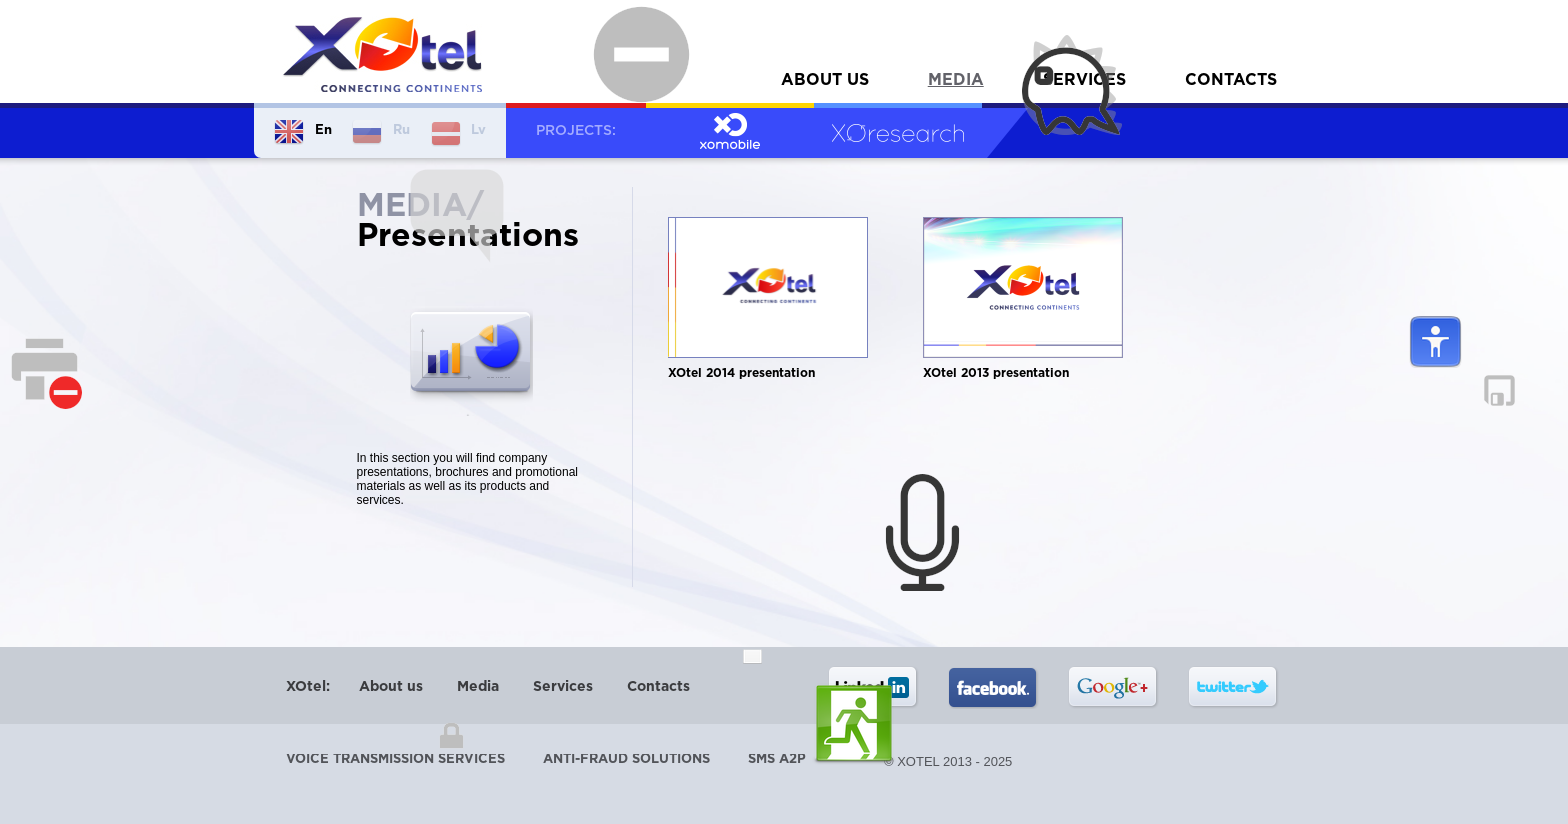 The width and height of the screenshot is (1568, 824). What do you see at coordinates (1499, 390) in the screenshot?
I see `save current file or document` at bounding box center [1499, 390].